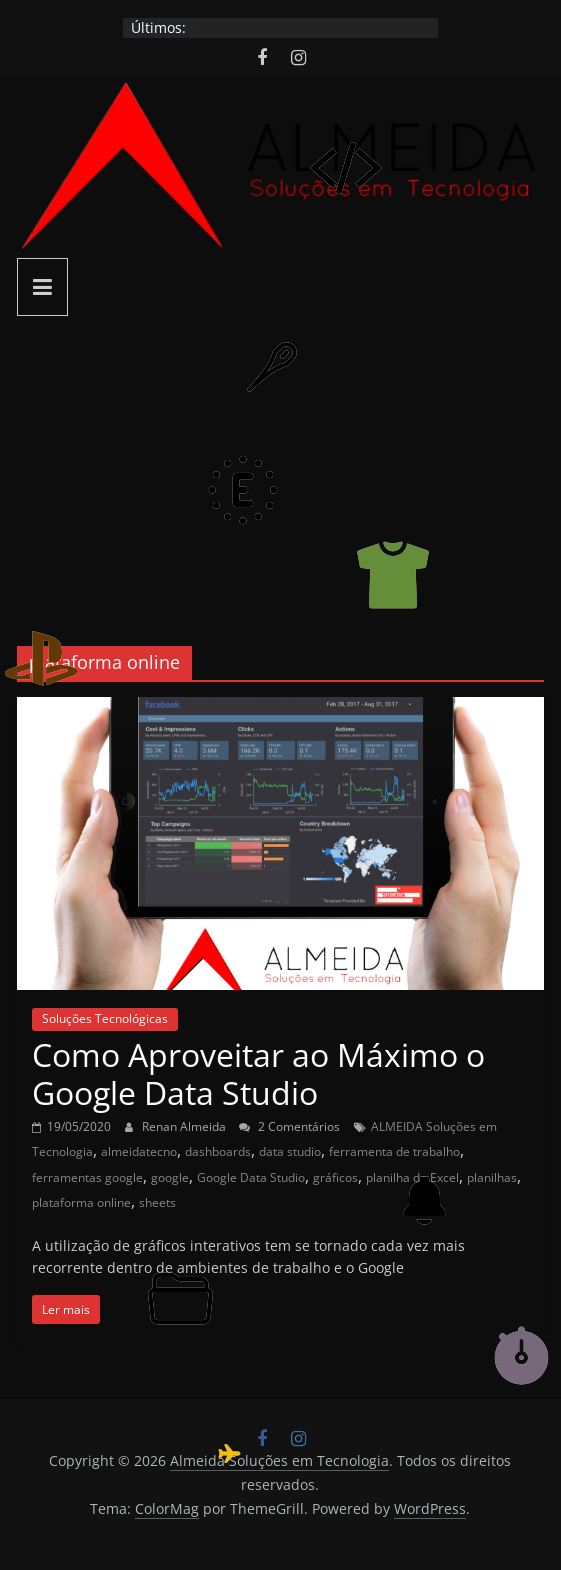  I want to click on indicates an "essential" or "enterprise" tier feature, so click(243, 490).